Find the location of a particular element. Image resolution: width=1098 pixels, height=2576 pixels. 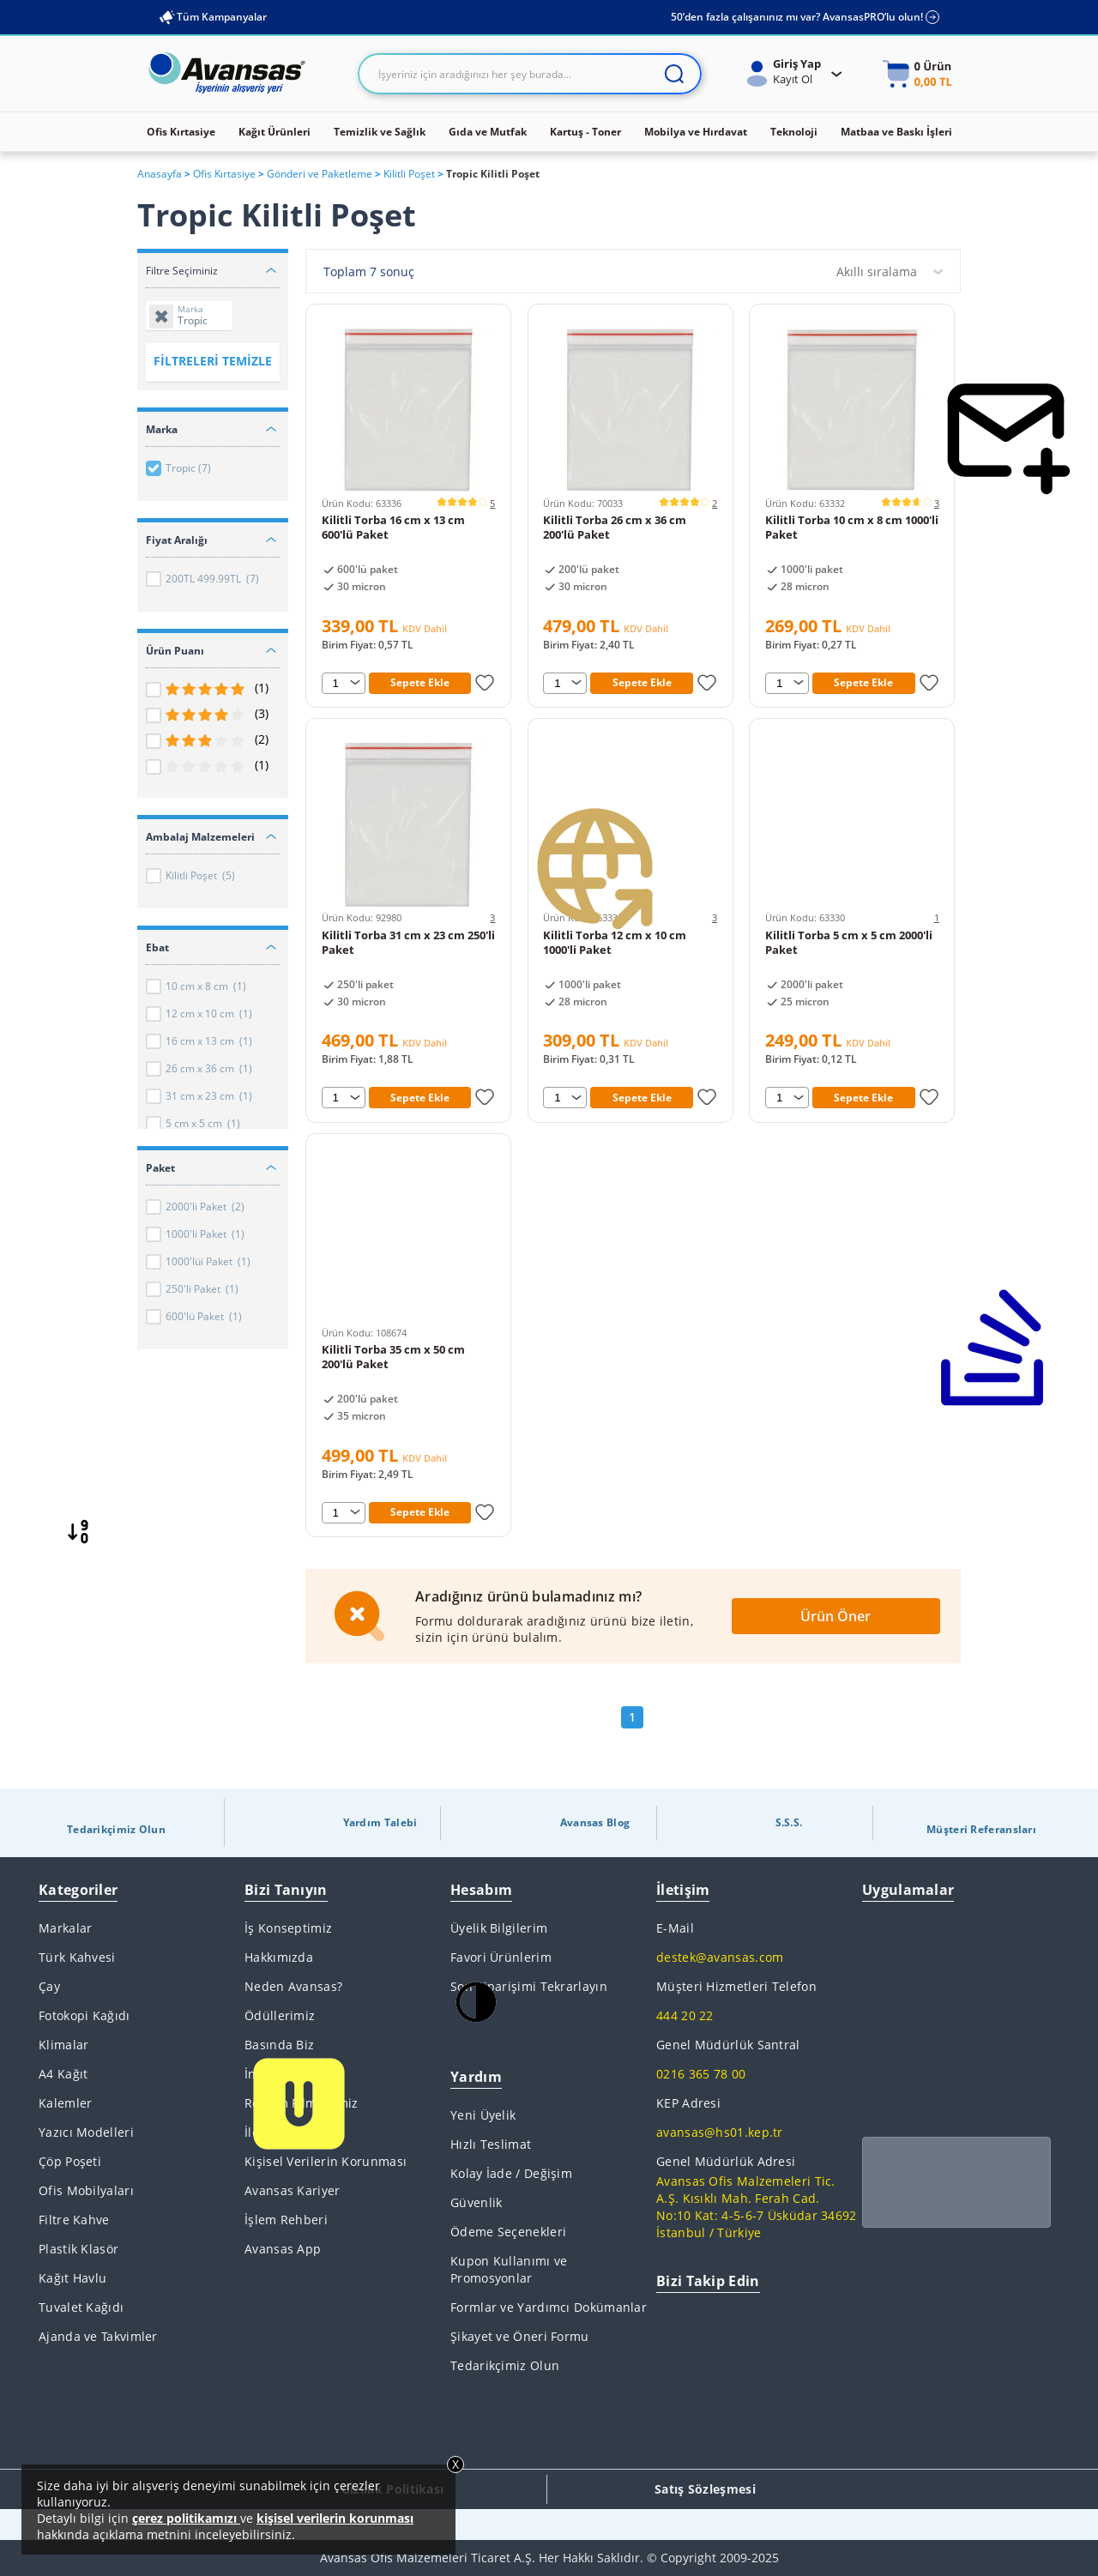

sort numbers in descending order is located at coordinates (78, 1531).